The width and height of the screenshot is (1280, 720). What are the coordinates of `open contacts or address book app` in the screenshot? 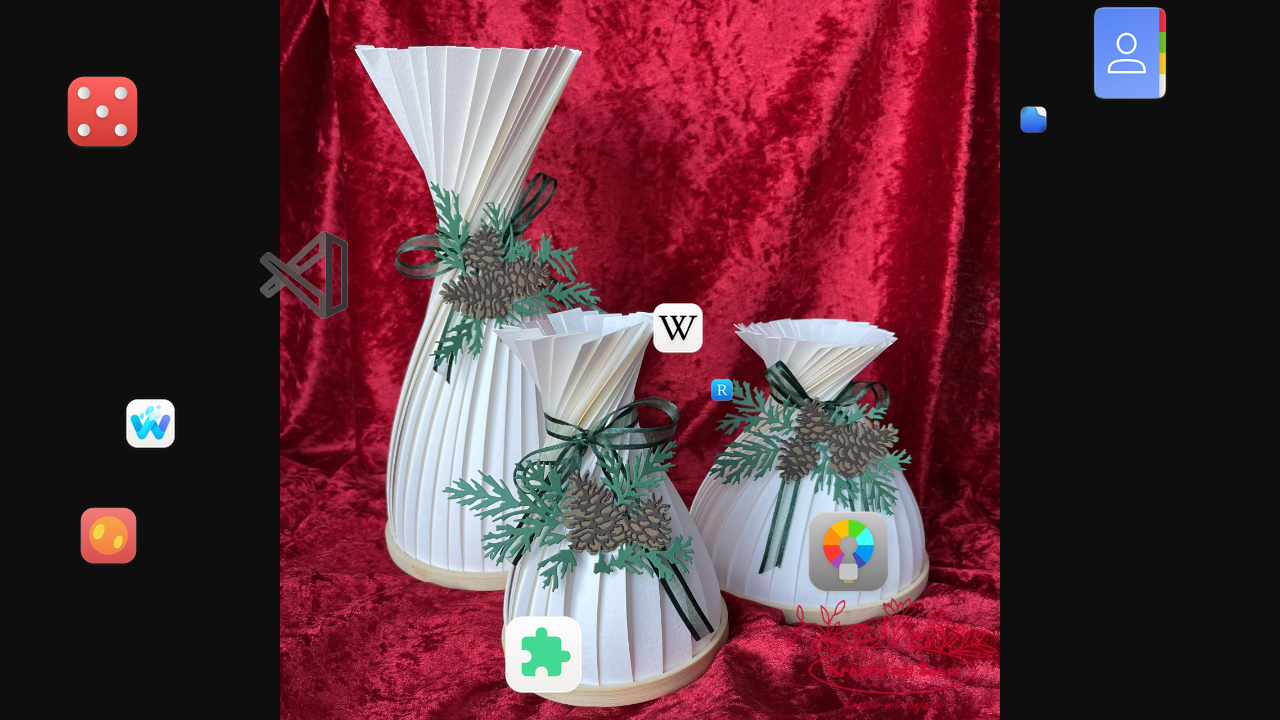 It's located at (1130, 53).